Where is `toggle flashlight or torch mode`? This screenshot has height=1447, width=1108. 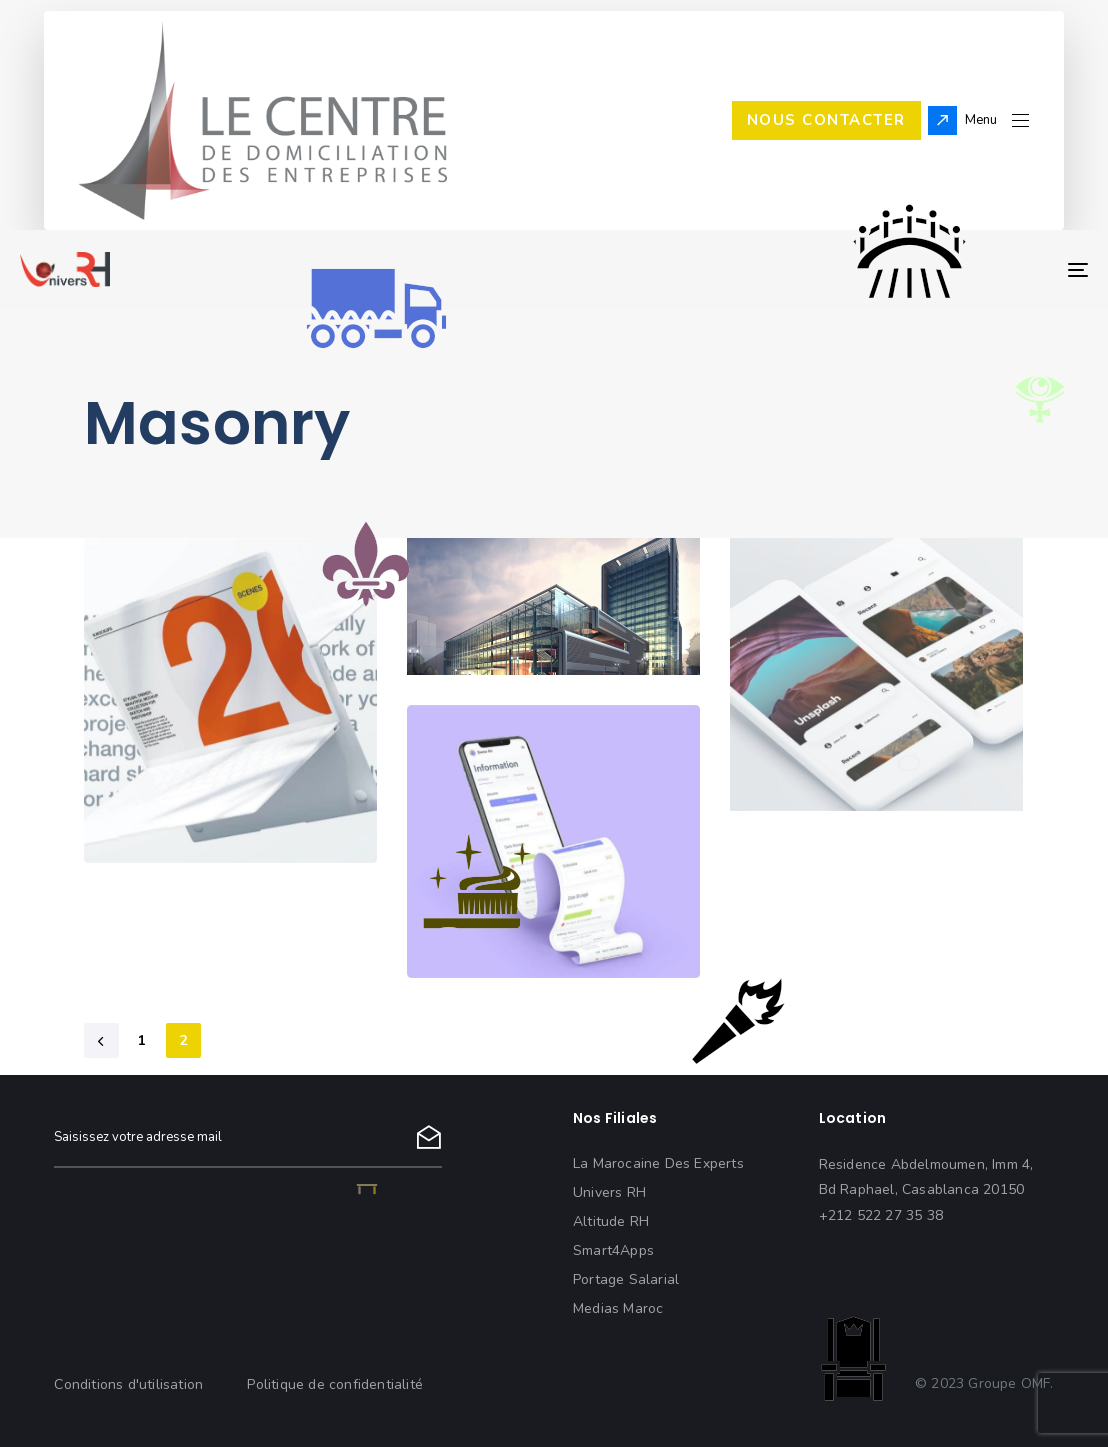 toggle flashlight or torch mode is located at coordinates (738, 1018).